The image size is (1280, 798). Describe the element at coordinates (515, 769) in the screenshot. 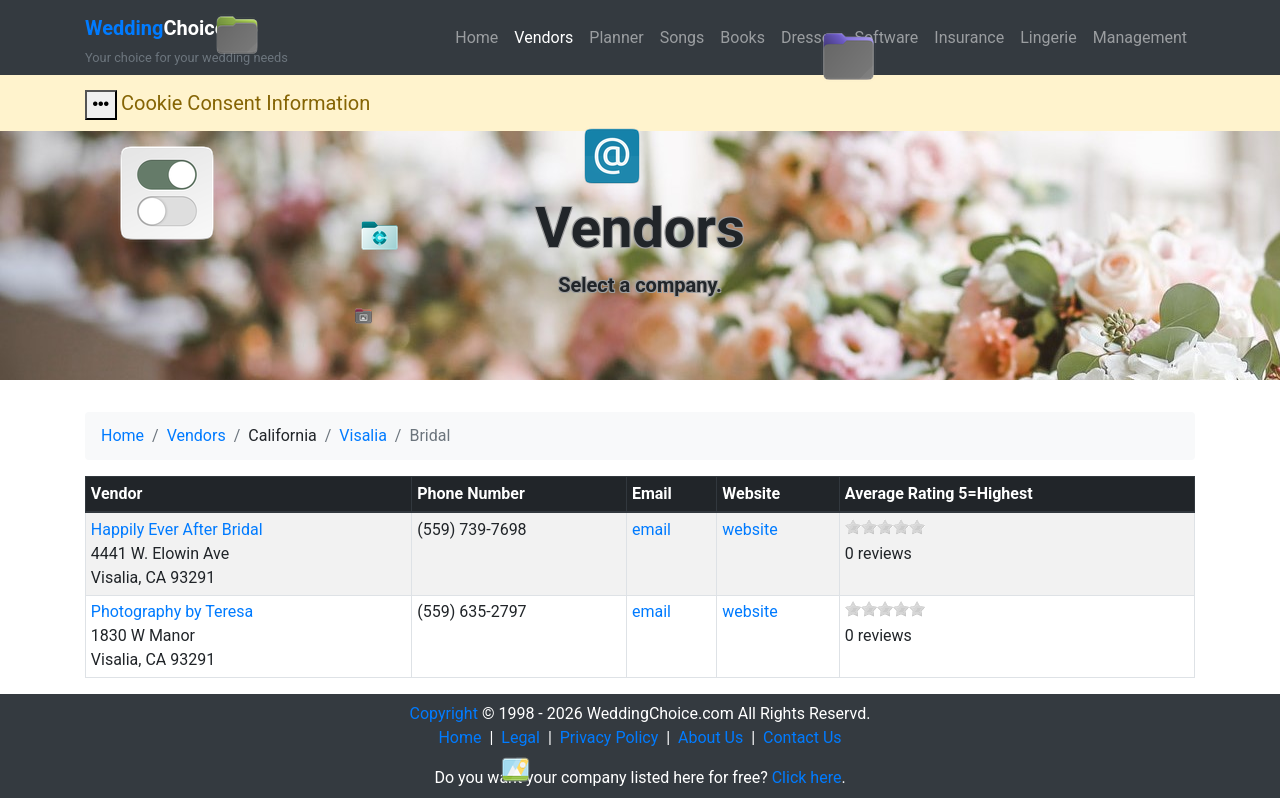

I see `open graphics or image editing applications` at that location.